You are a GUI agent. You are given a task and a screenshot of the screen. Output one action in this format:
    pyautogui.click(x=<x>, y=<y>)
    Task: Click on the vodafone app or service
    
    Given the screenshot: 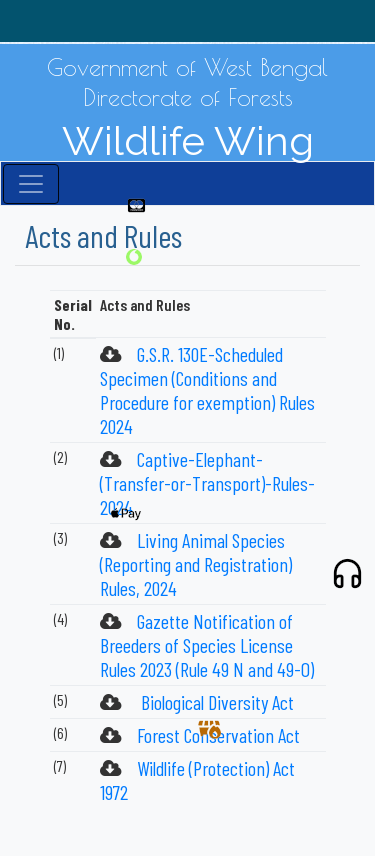 What is the action you would take?
    pyautogui.click(x=134, y=257)
    